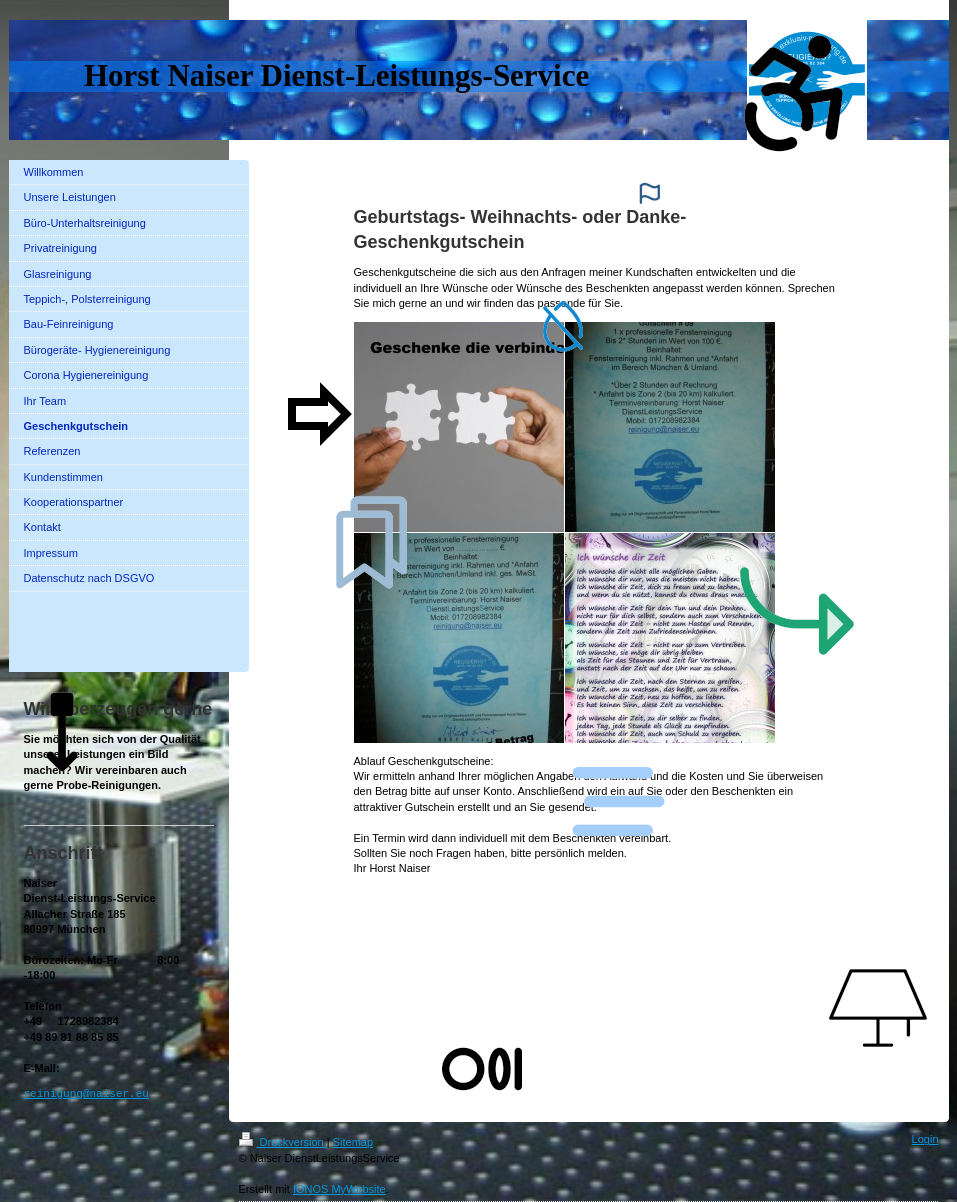  Describe the element at coordinates (482, 1069) in the screenshot. I see `open the Medium app` at that location.